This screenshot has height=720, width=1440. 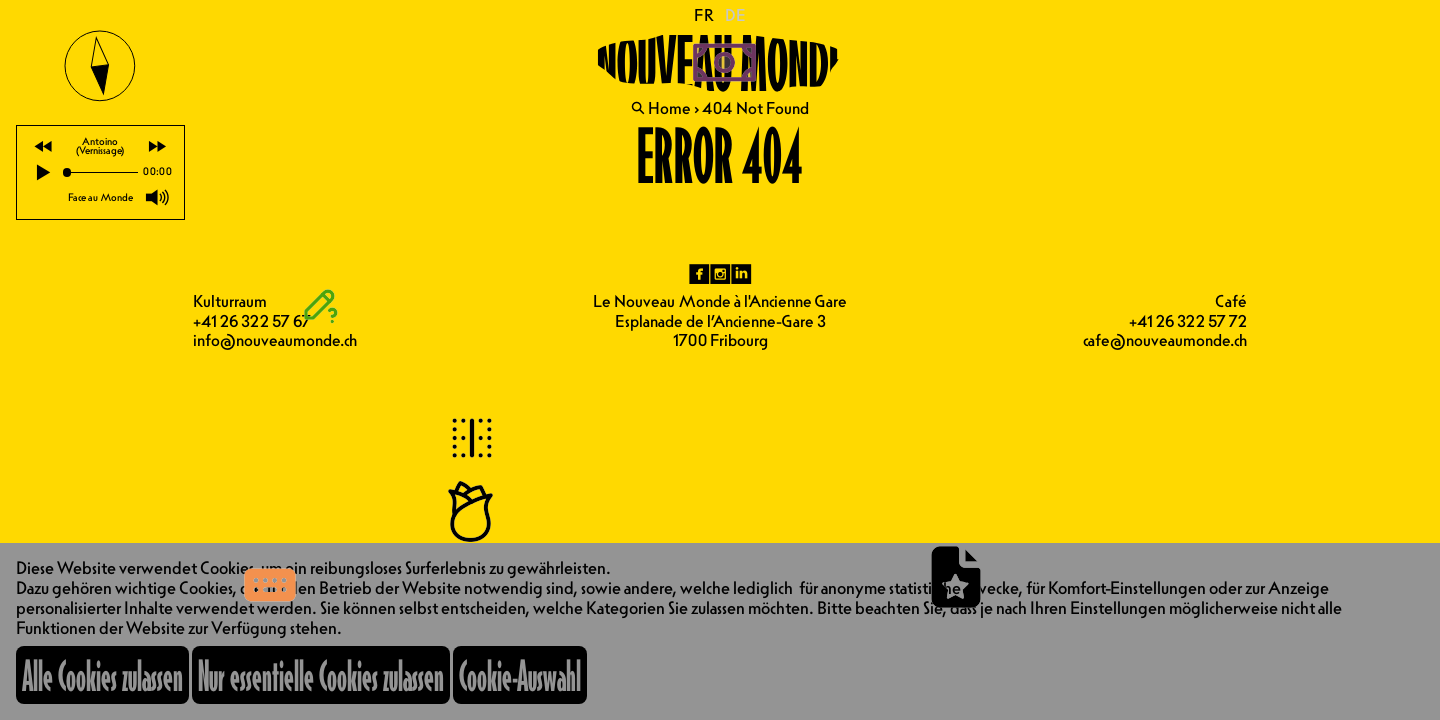 What do you see at coordinates (270, 585) in the screenshot?
I see `open the on-screen keyboard` at bounding box center [270, 585].